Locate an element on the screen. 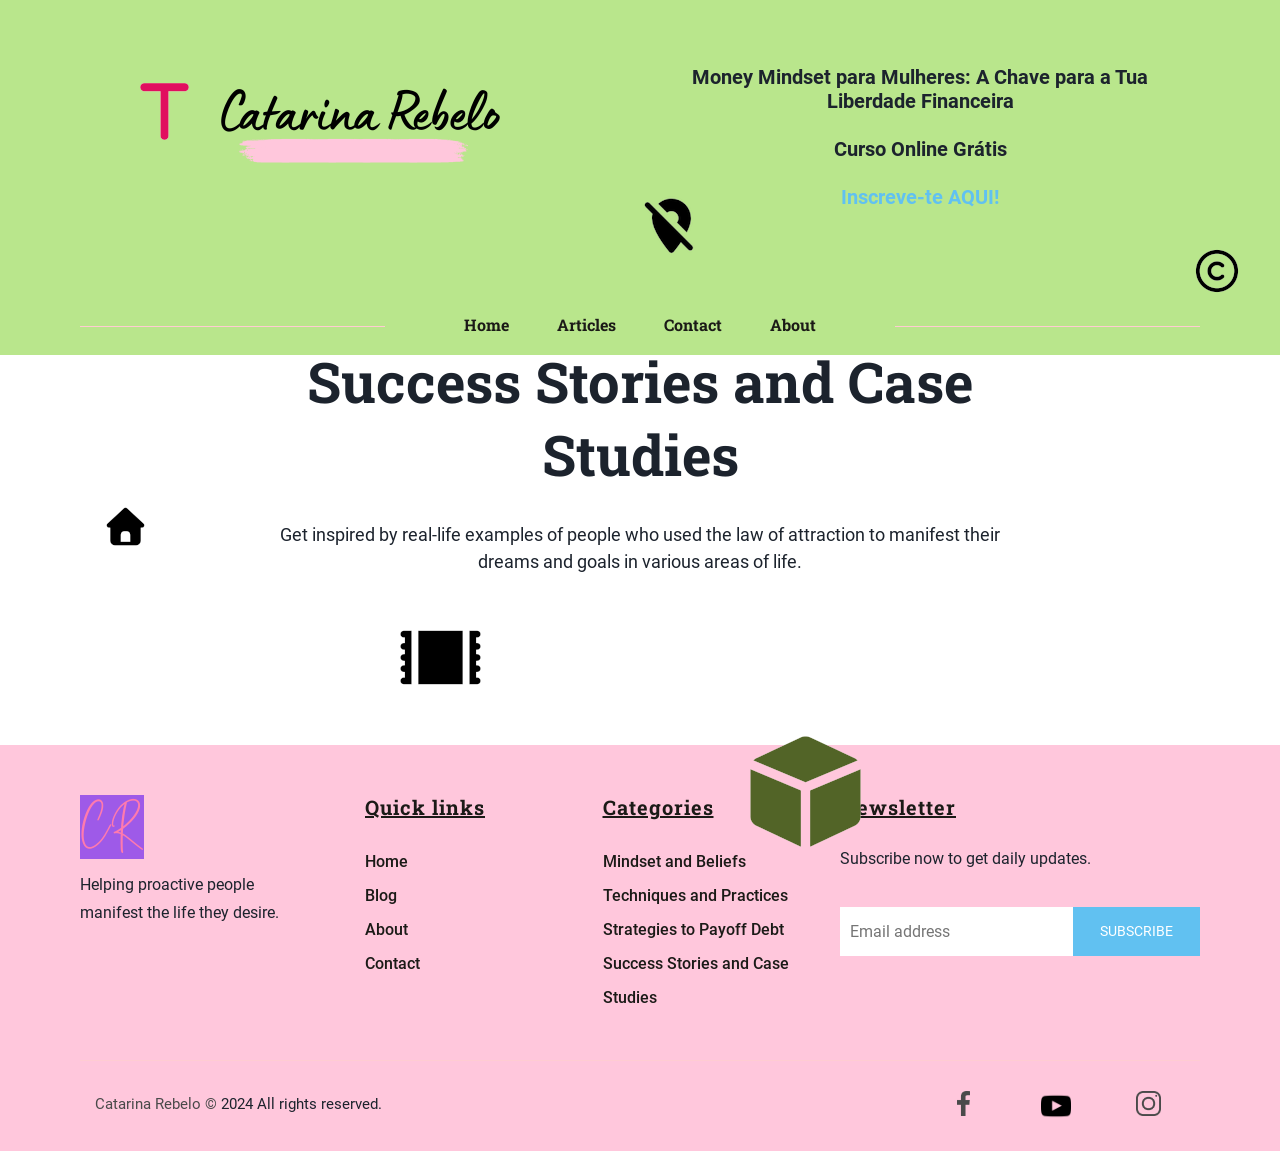 This screenshot has height=1151, width=1280. view 3D model or object is located at coordinates (805, 791).